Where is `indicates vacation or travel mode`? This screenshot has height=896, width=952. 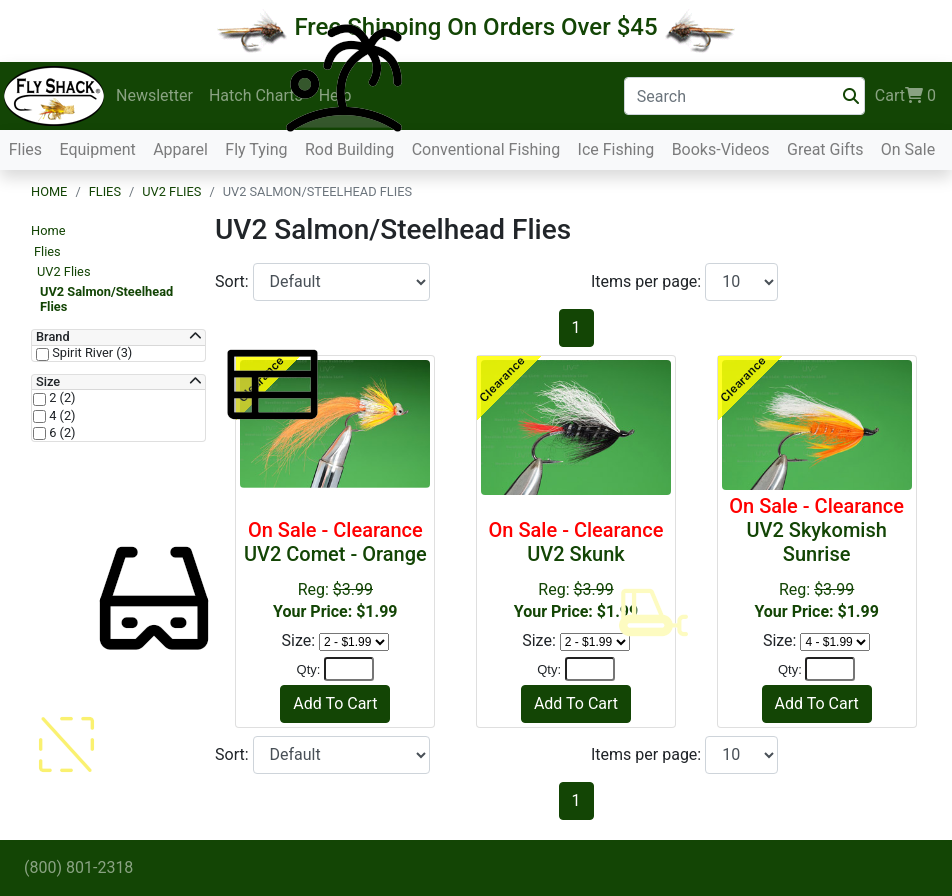
indicates vacation or travel mode is located at coordinates (344, 78).